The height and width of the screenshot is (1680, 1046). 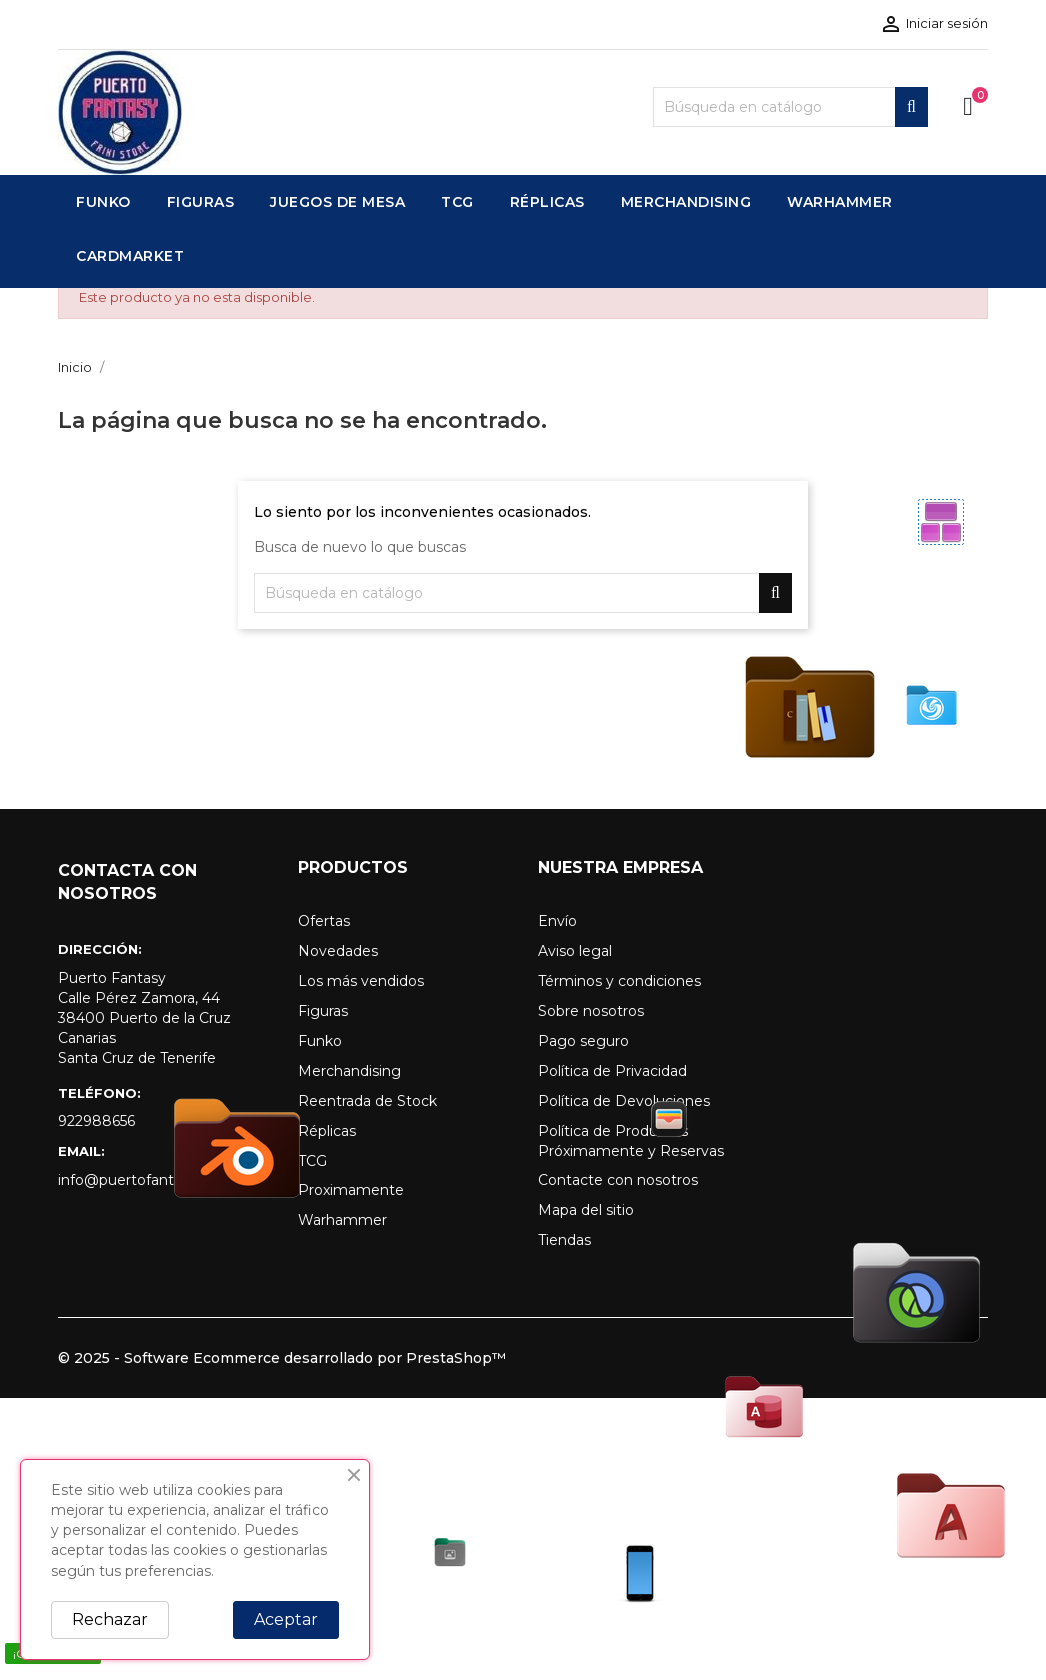 I want to click on folder containing AutoCAD project files, so click(x=950, y=1518).